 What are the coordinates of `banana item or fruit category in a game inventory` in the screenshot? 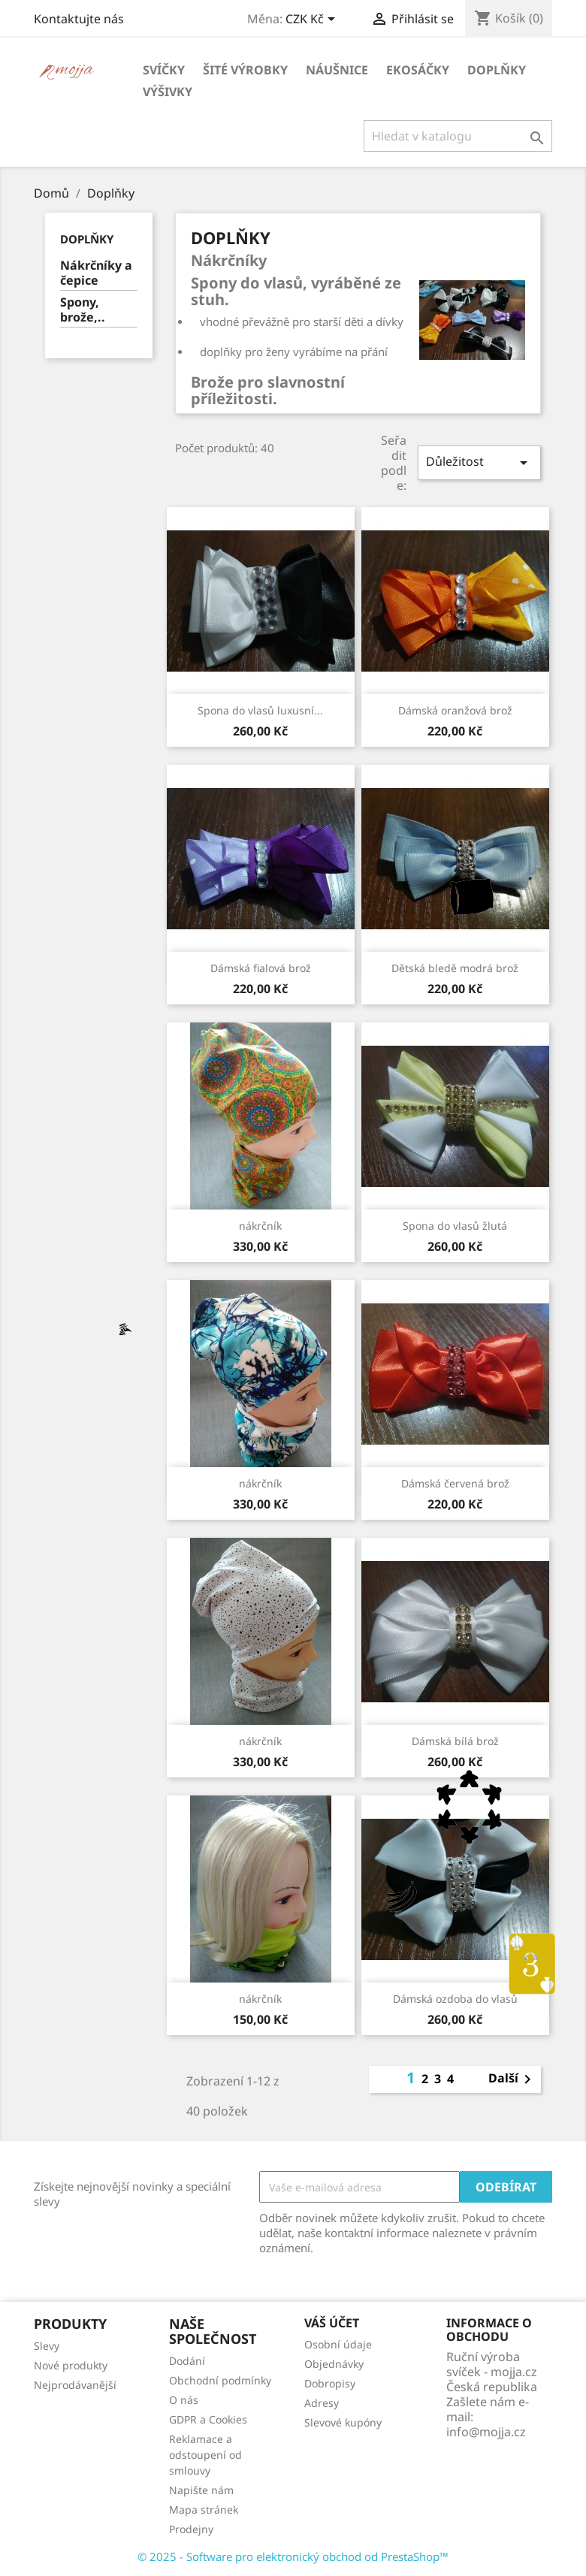 It's located at (400, 1896).